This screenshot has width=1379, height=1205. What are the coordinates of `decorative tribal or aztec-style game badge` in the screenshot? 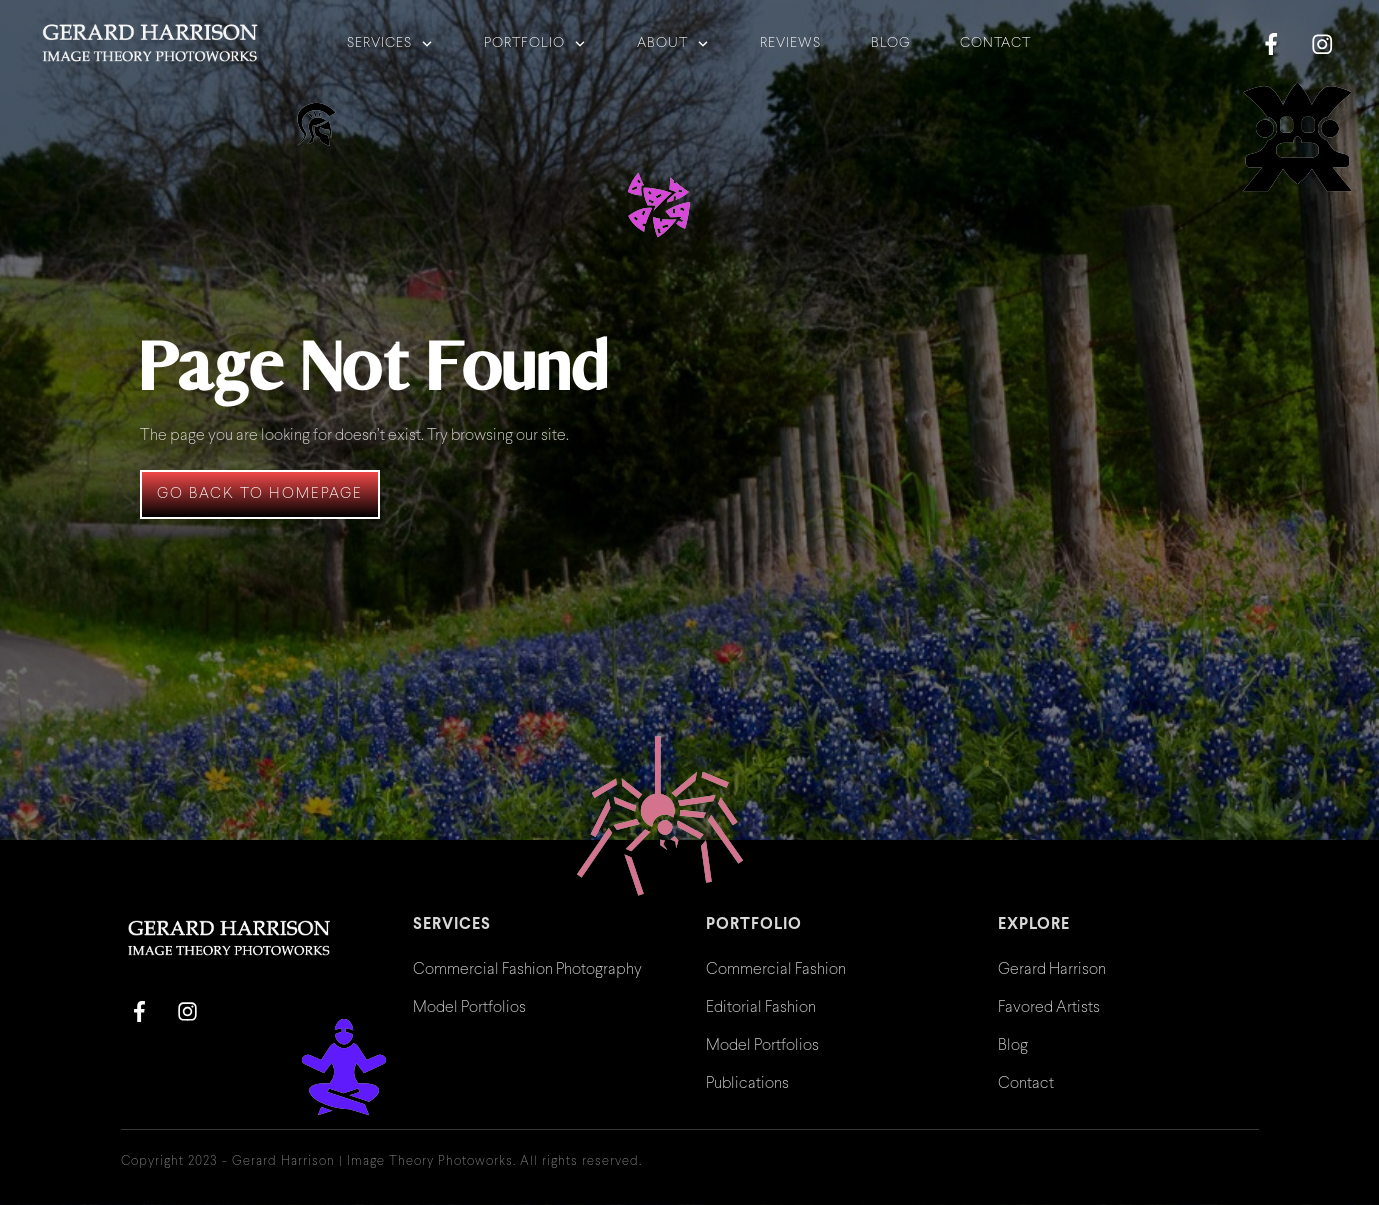 It's located at (1297, 136).